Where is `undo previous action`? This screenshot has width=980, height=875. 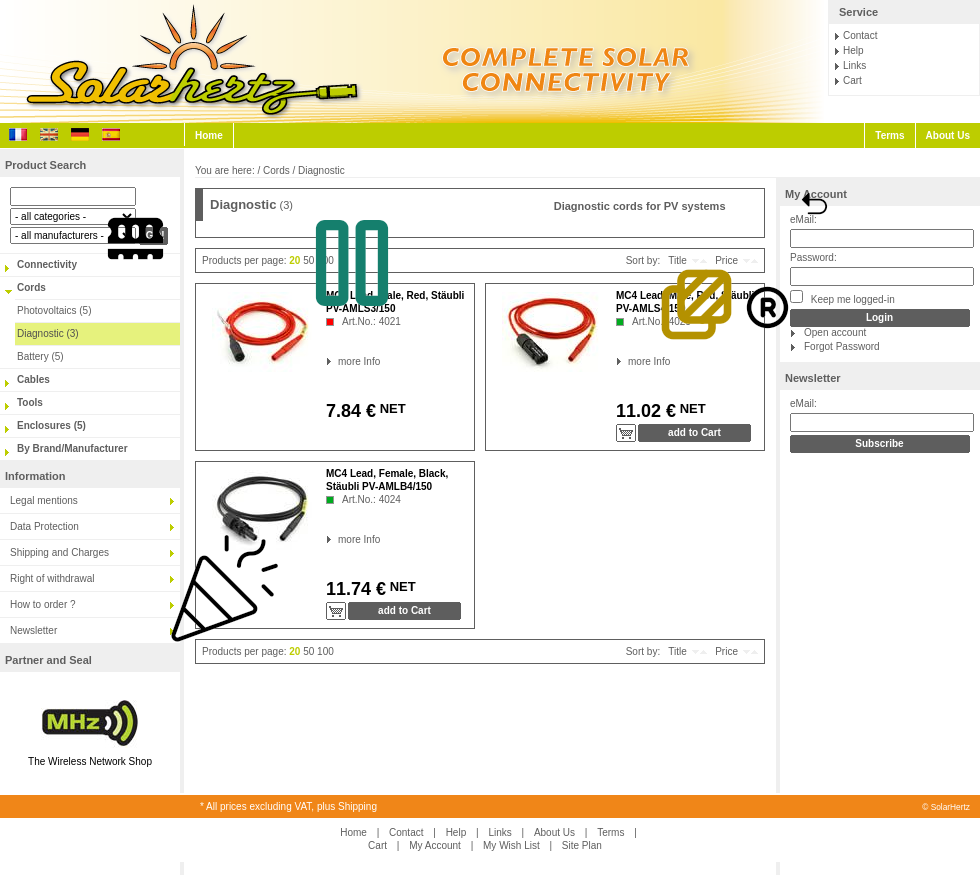 undo previous action is located at coordinates (814, 204).